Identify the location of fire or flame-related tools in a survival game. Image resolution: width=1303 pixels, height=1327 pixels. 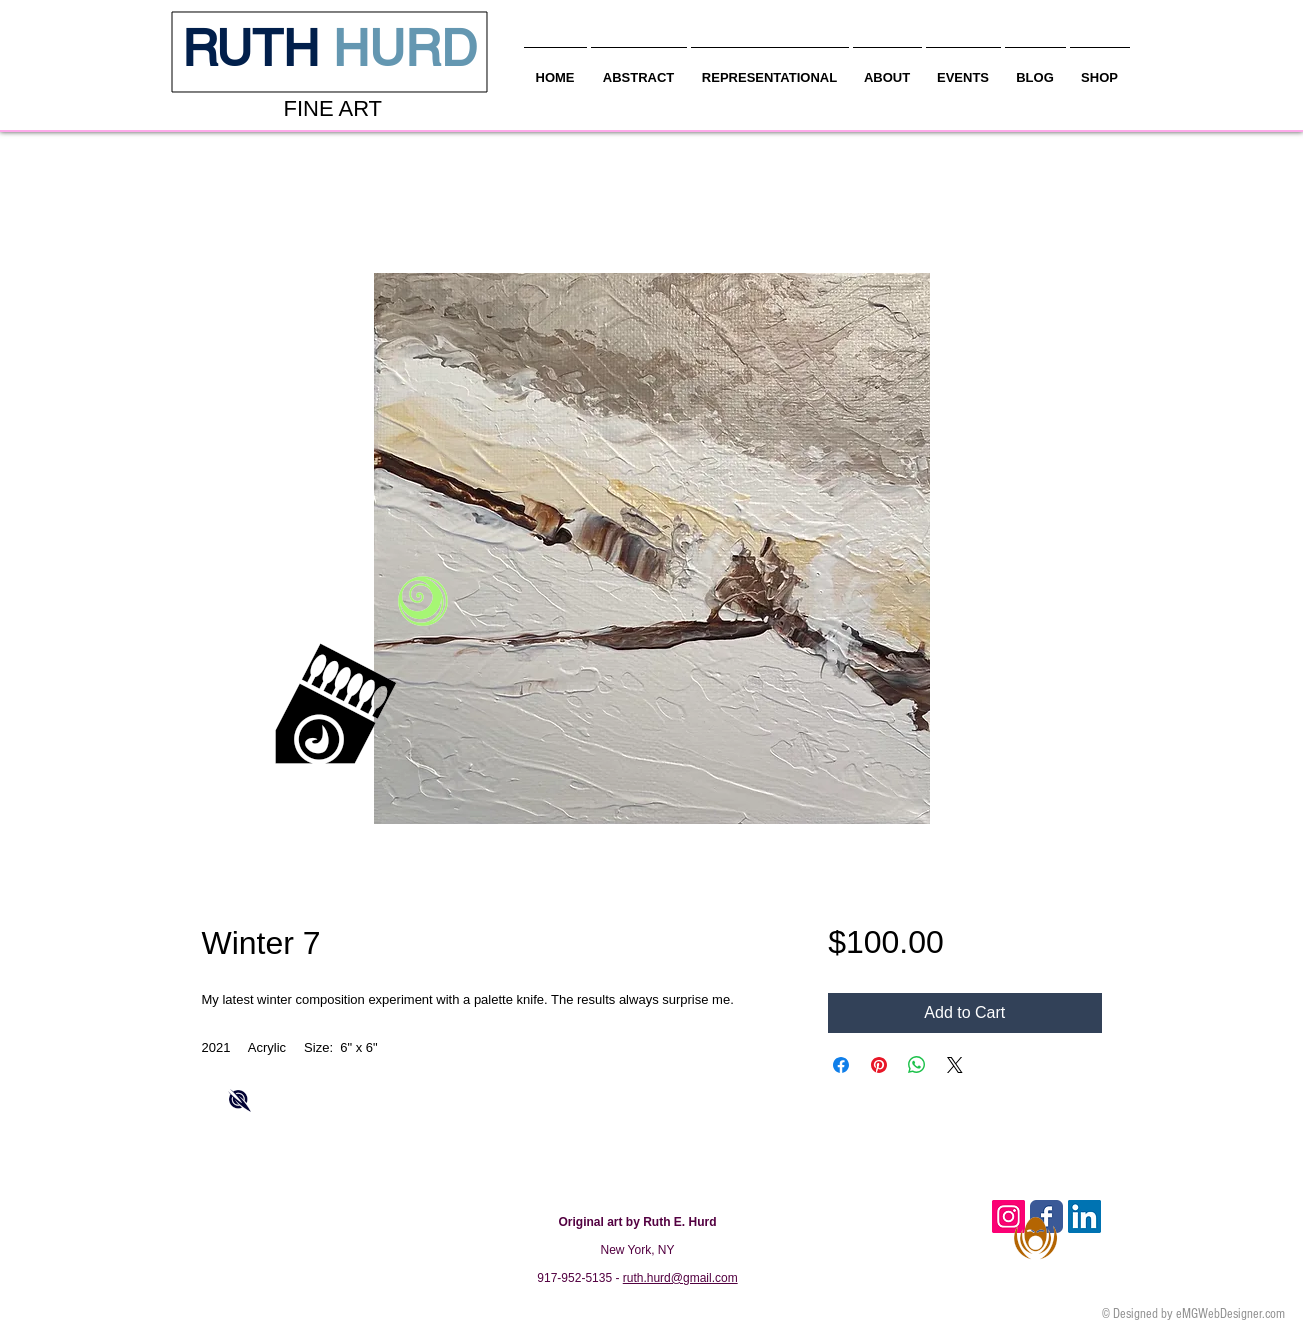
(336, 702).